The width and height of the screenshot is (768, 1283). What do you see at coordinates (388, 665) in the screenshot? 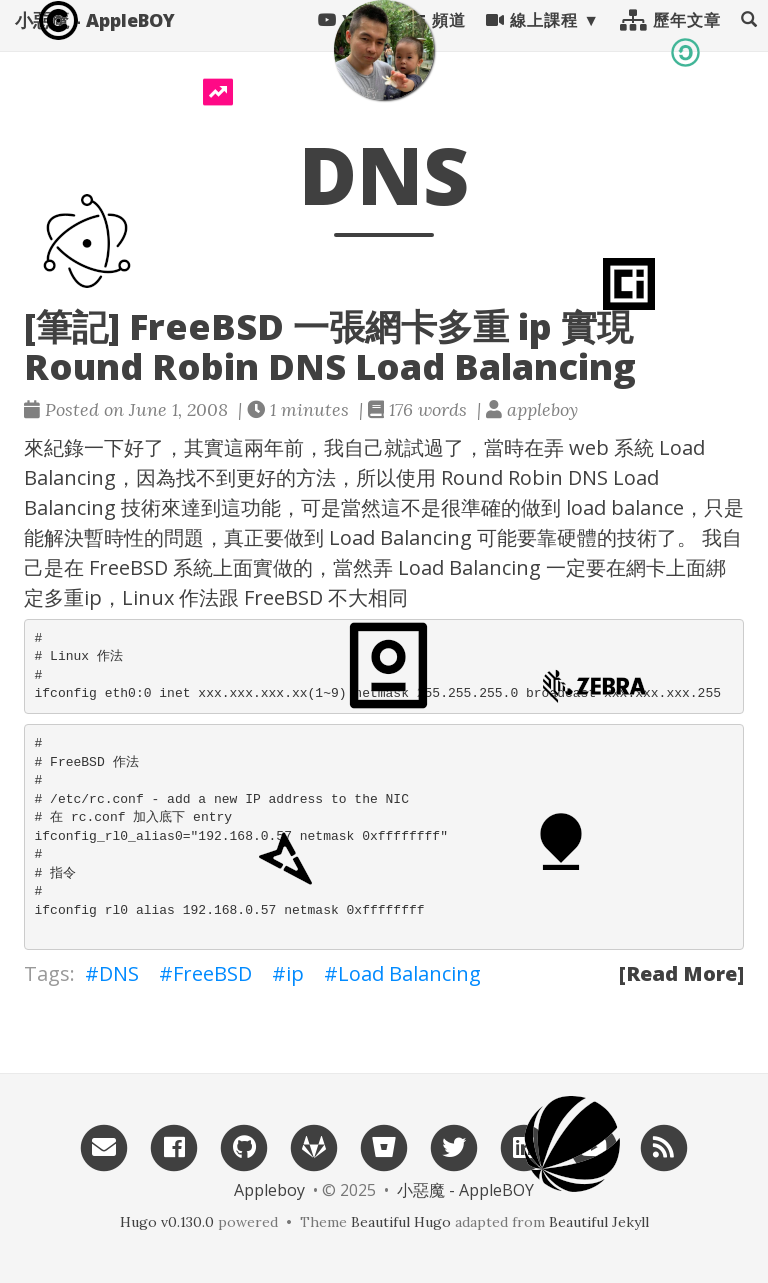
I see `view passport or travel document details` at bounding box center [388, 665].